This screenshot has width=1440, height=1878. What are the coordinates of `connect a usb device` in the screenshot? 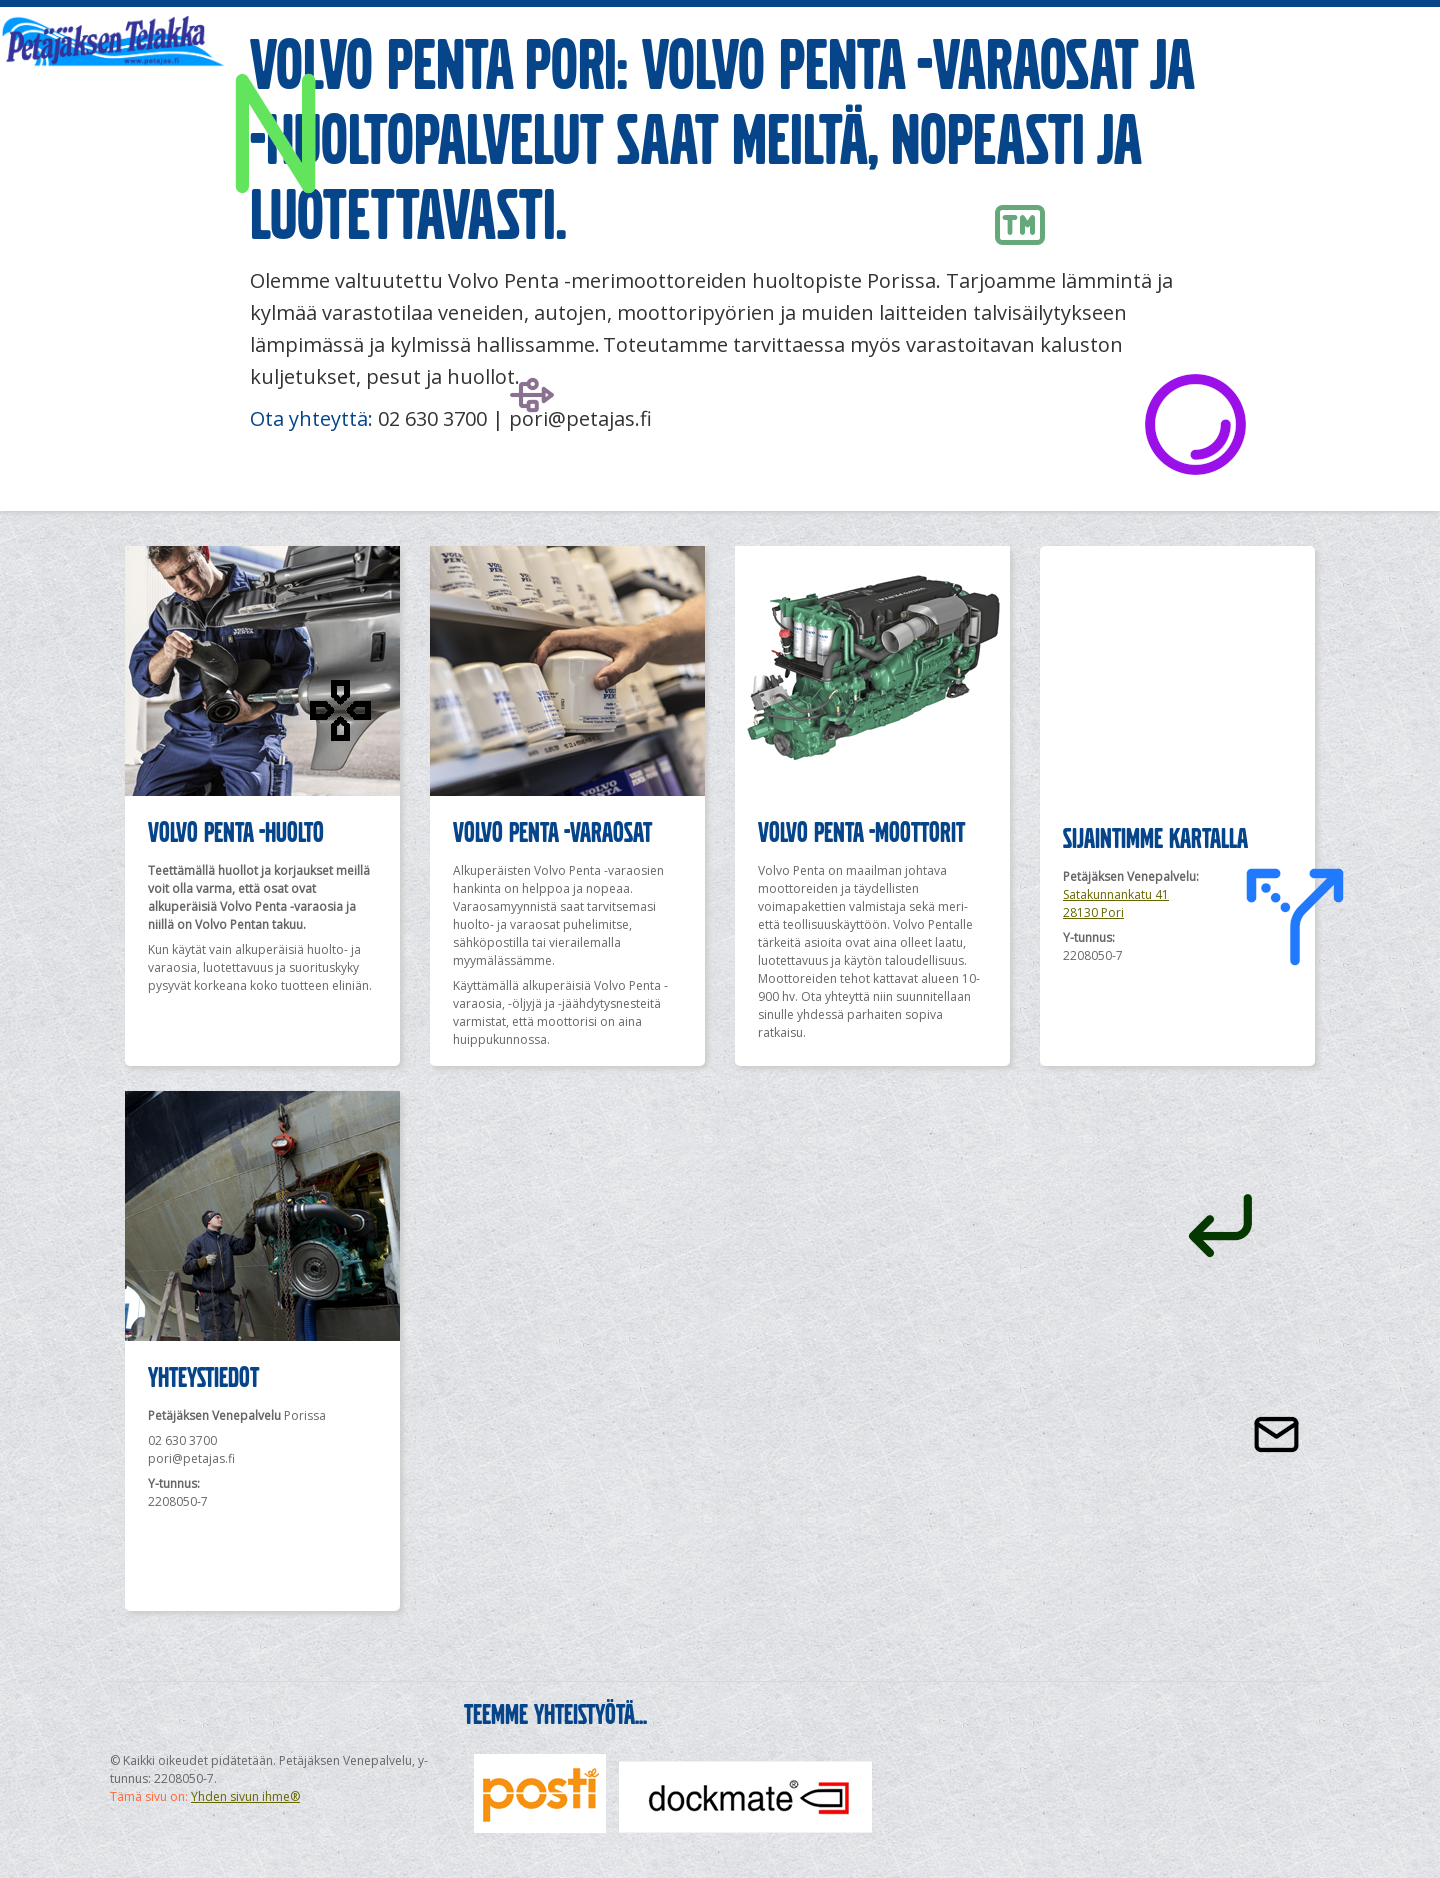 It's located at (532, 395).